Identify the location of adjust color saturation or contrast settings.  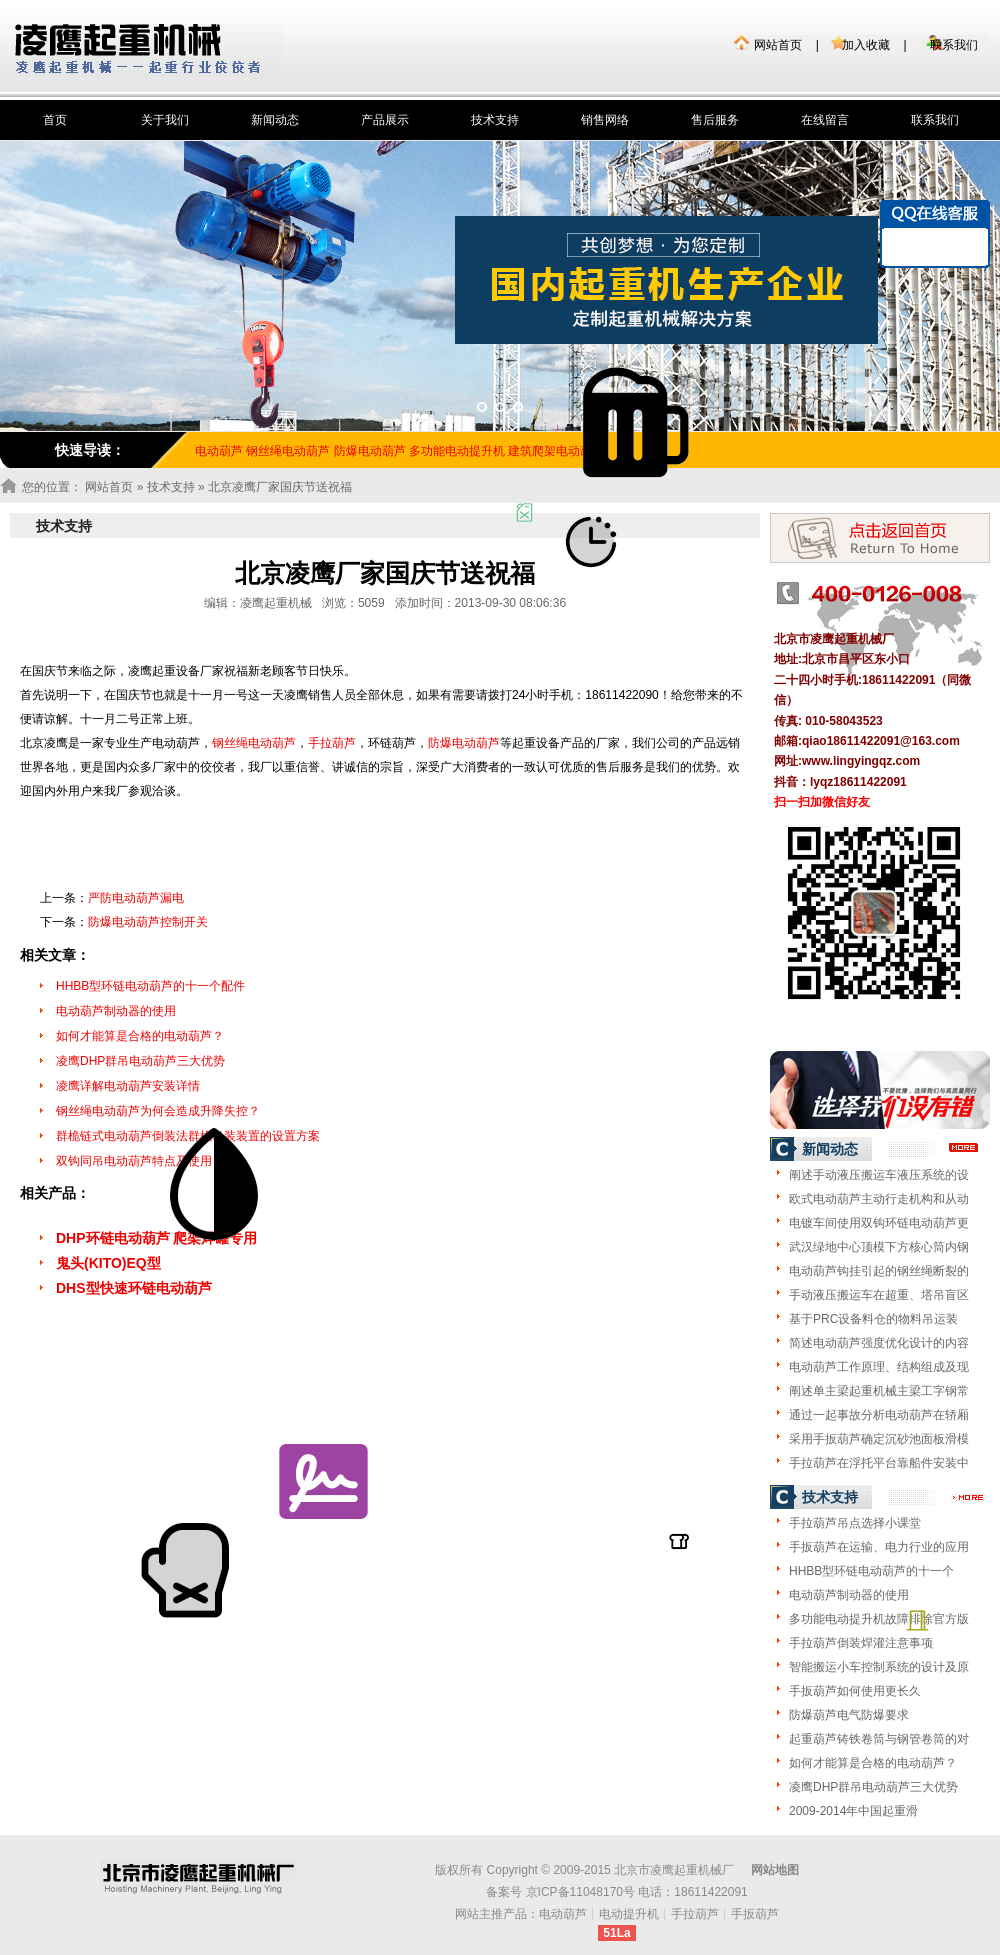
(214, 1188).